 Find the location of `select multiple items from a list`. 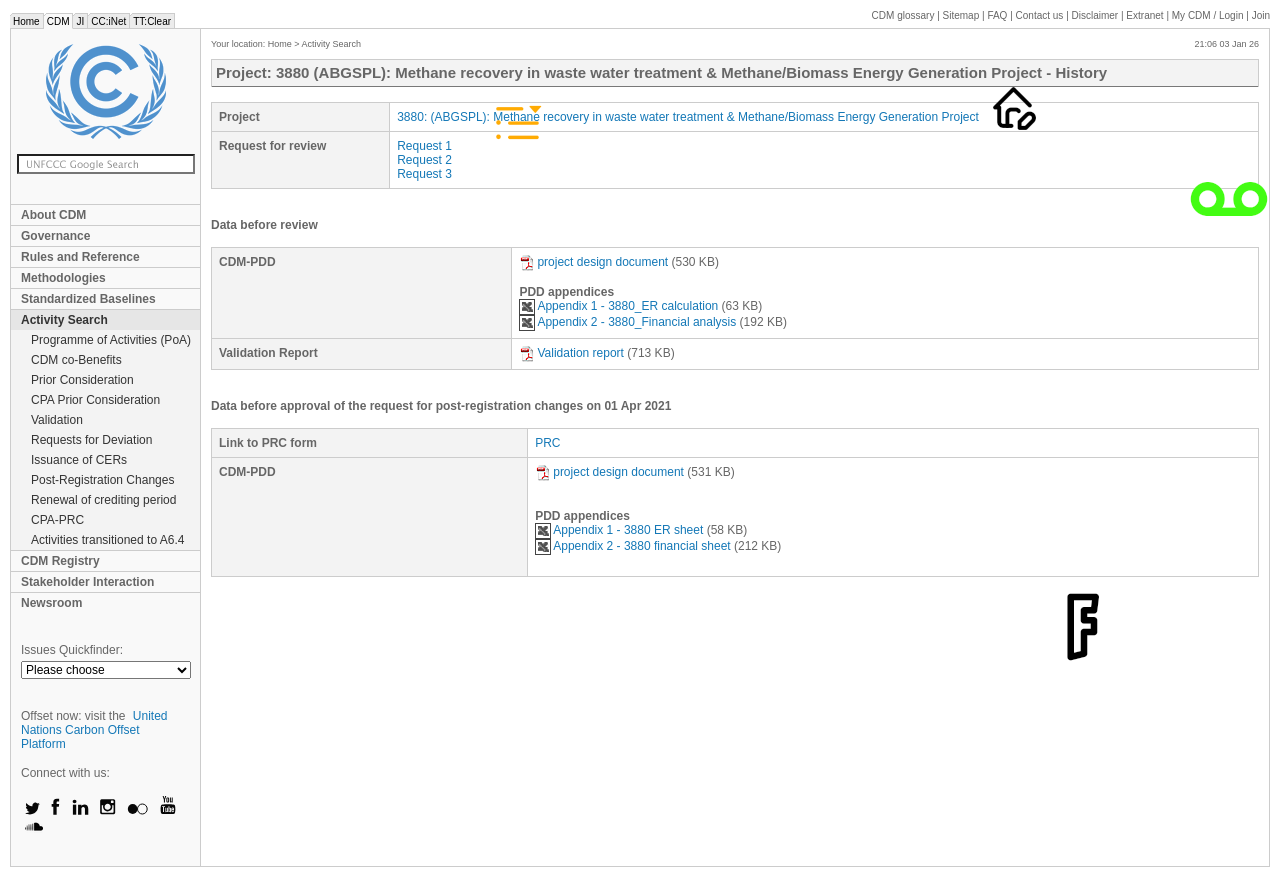

select multiple items from a list is located at coordinates (517, 122).